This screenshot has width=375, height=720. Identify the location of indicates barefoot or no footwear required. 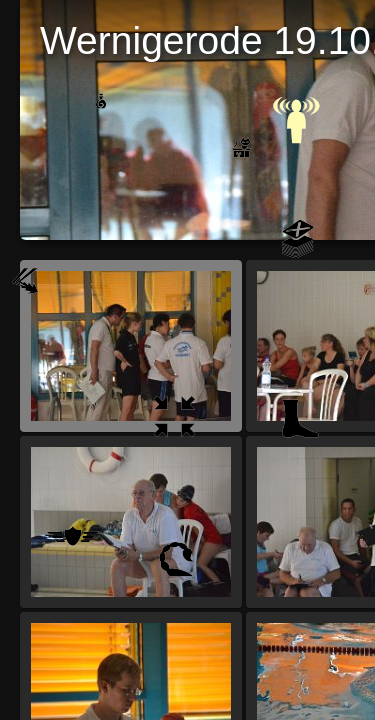
(299, 418).